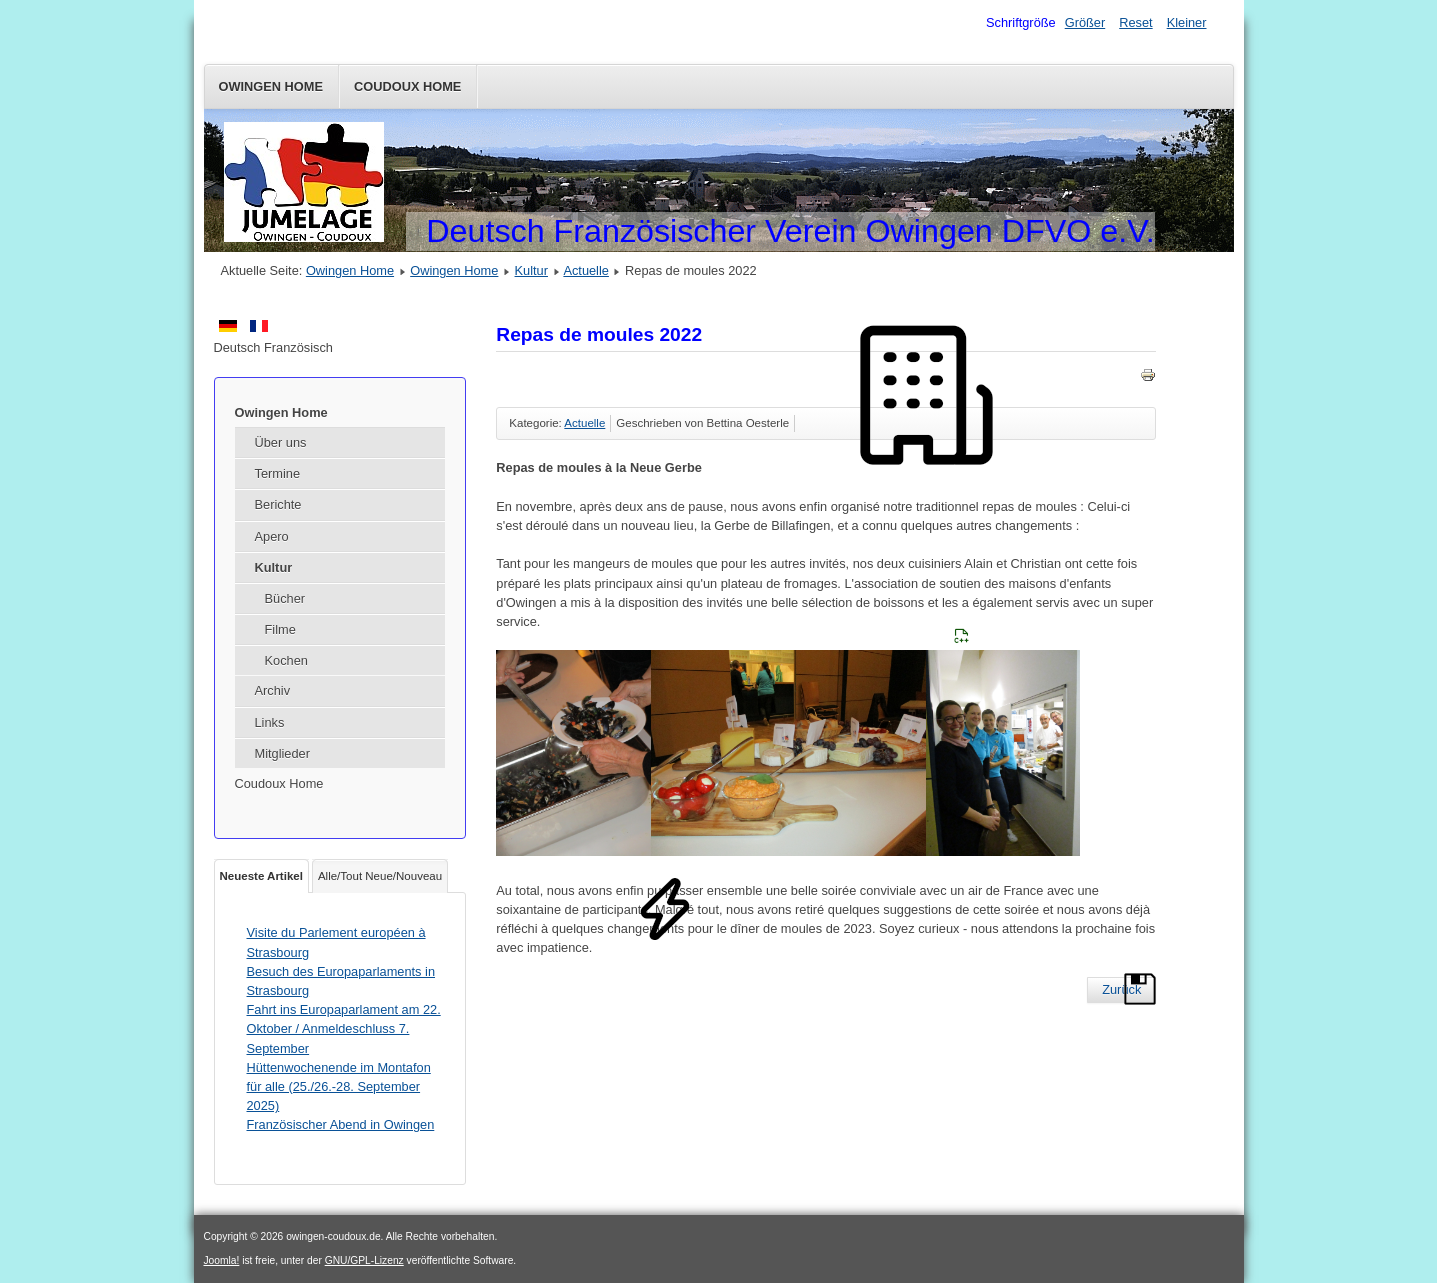 The height and width of the screenshot is (1283, 1437). What do you see at coordinates (961, 636) in the screenshot?
I see `open a C++ source code file` at bounding box center [961, 636].